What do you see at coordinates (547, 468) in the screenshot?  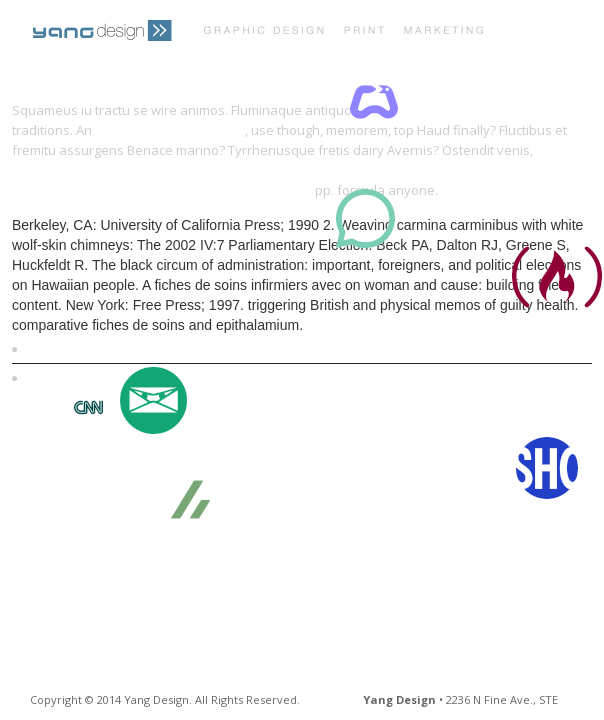 I see `showtime streaming service logo` at bounding box center [547, 468].